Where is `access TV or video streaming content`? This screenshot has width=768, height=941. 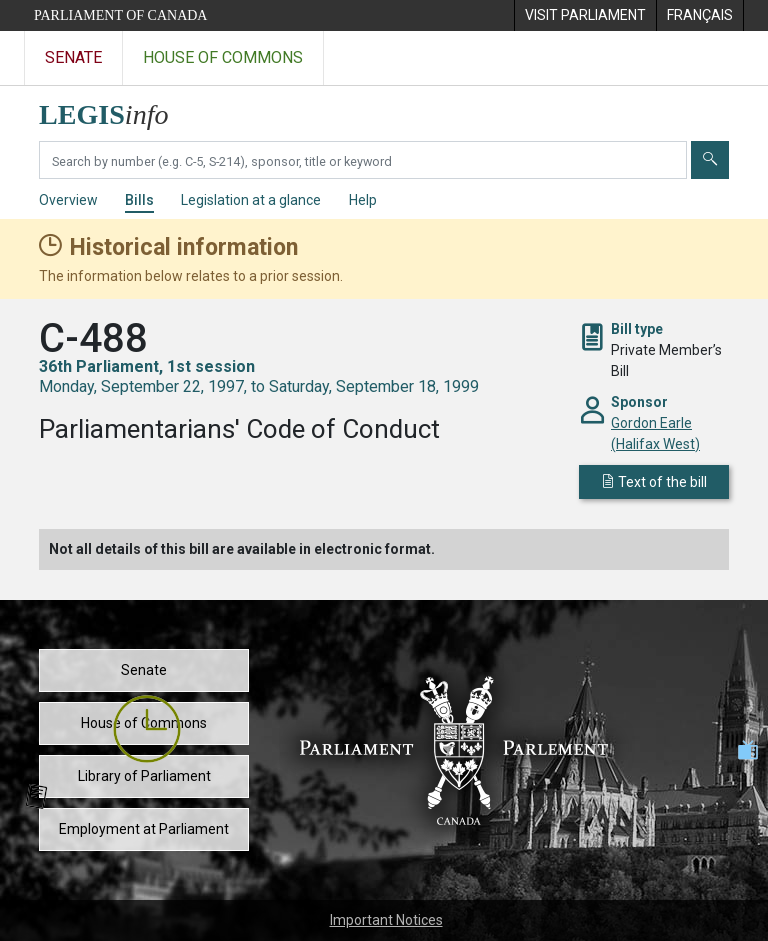
access TV or video streaming content is located at coordinates (748, 751).